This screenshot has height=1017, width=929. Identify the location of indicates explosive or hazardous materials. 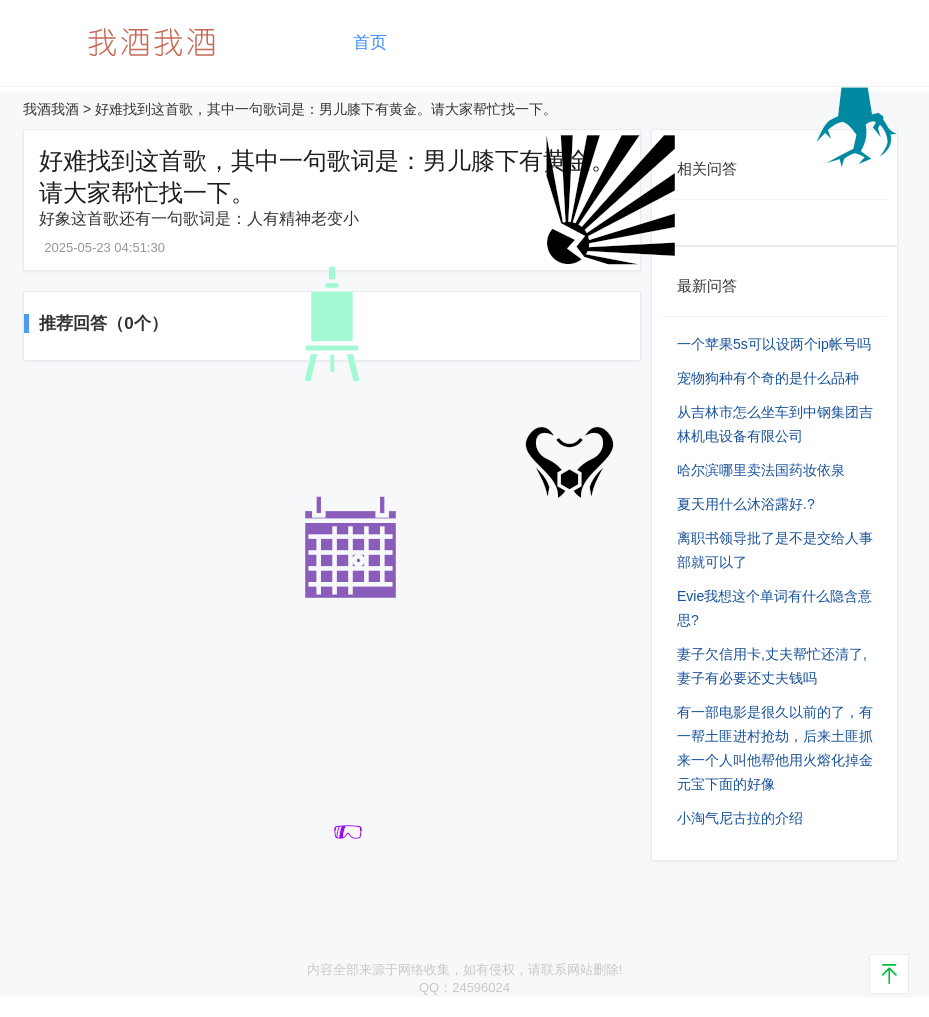
(610, 200).